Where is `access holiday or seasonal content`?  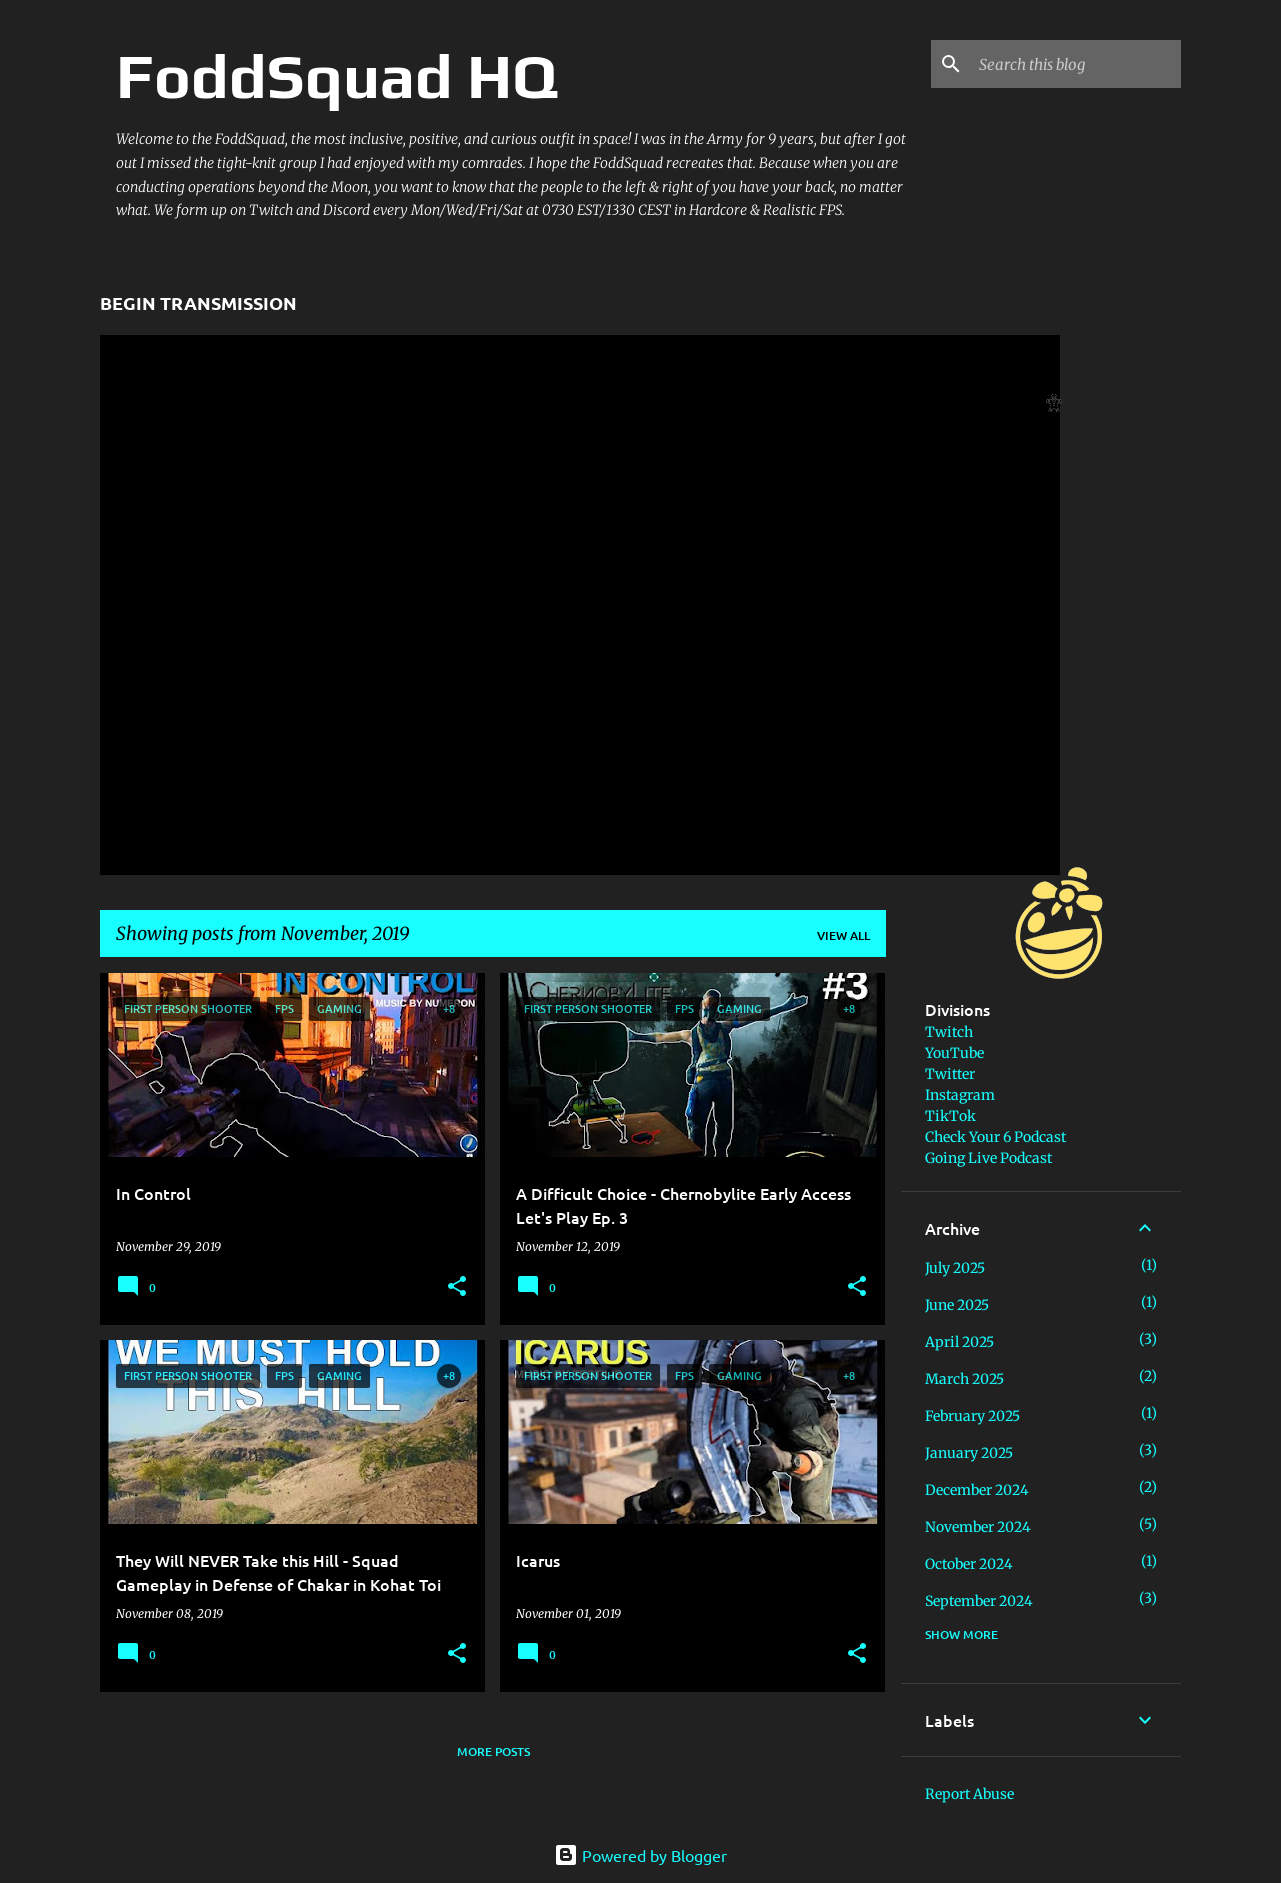 access holiday or seasonal content is located at coordinates (1054, 403).